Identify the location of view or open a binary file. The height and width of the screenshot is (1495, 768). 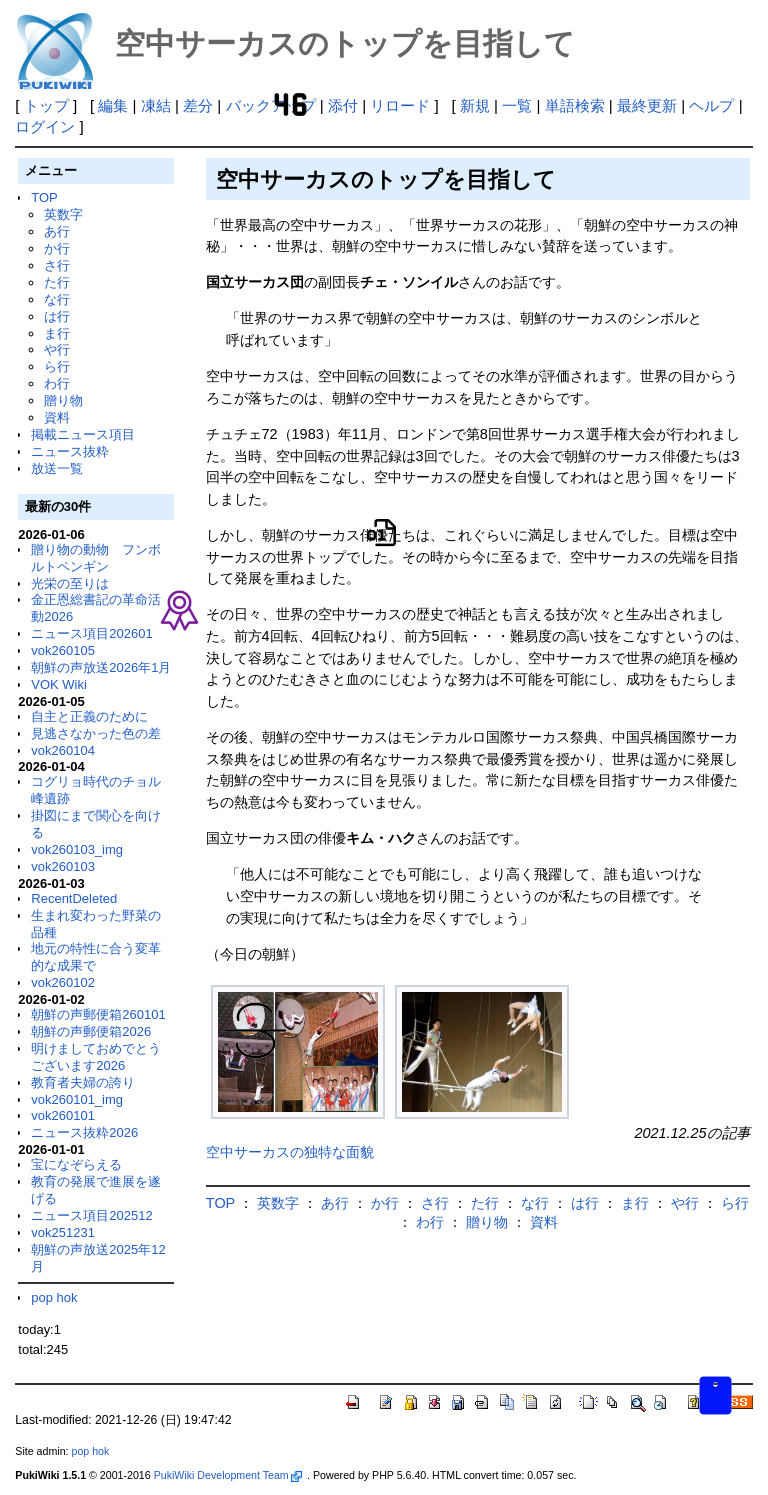
(381, 533).